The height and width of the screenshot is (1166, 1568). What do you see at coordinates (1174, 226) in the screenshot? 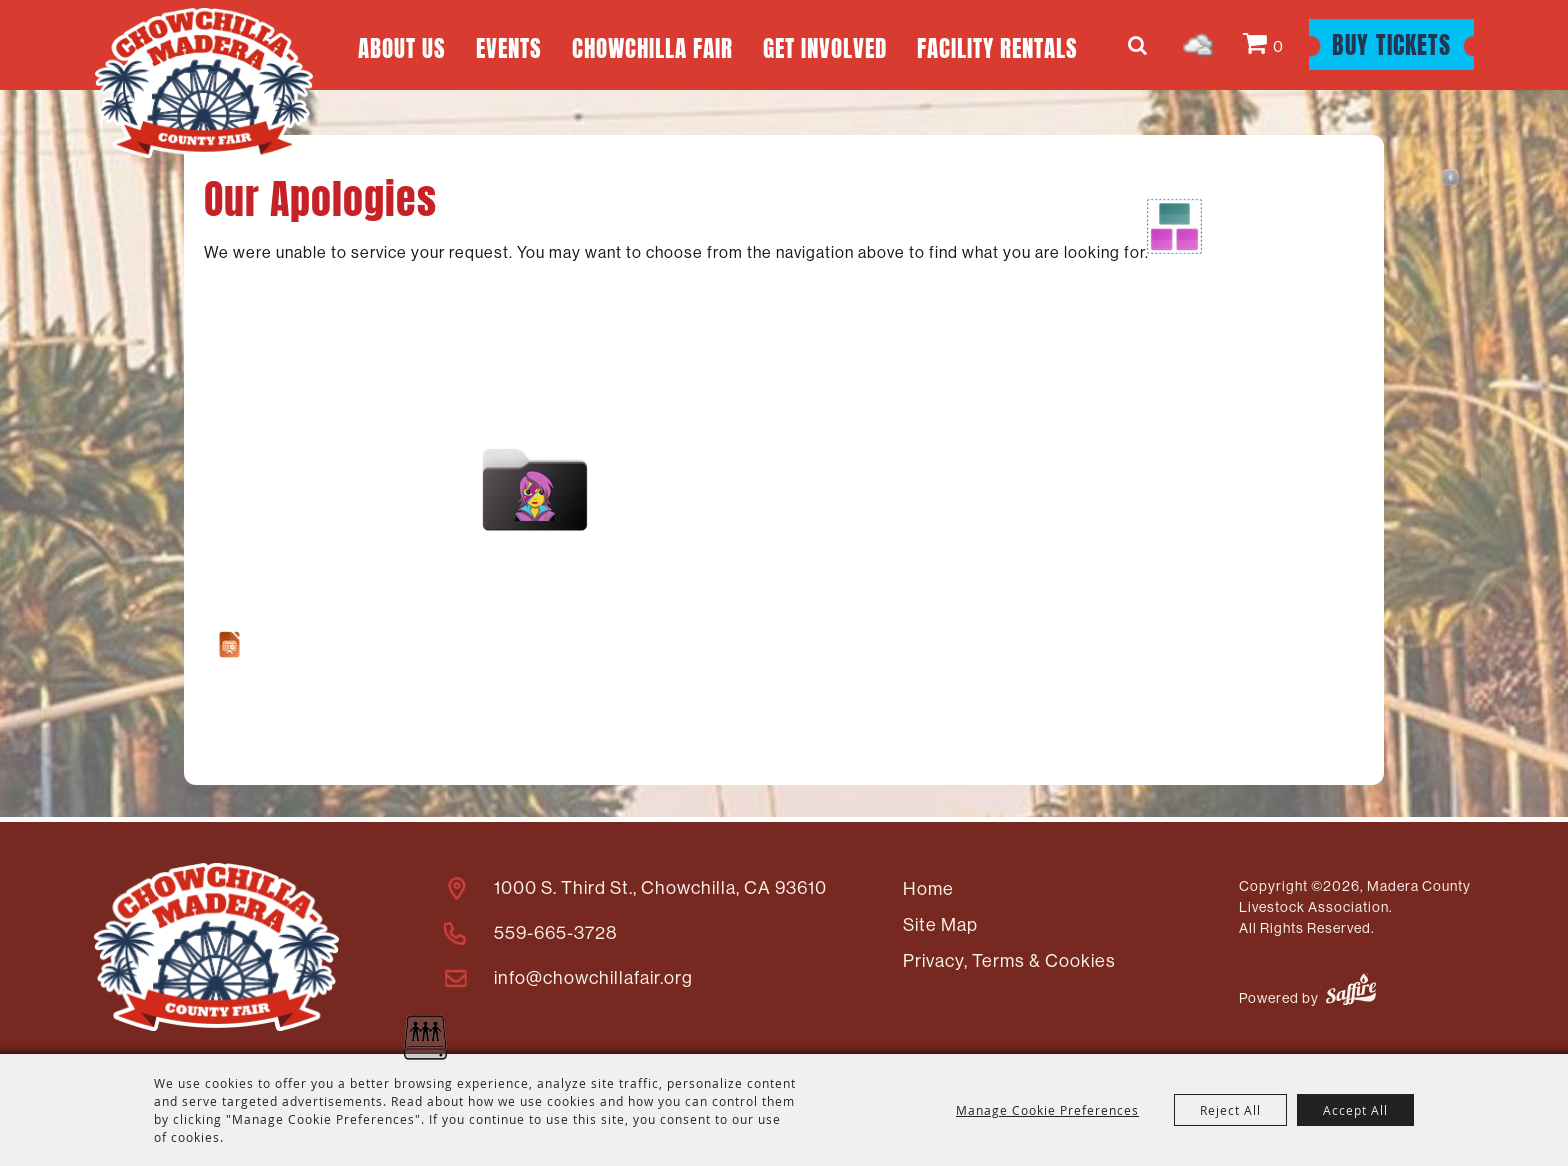
I see `select all items in the current view` at bounding box center [1174, 226].